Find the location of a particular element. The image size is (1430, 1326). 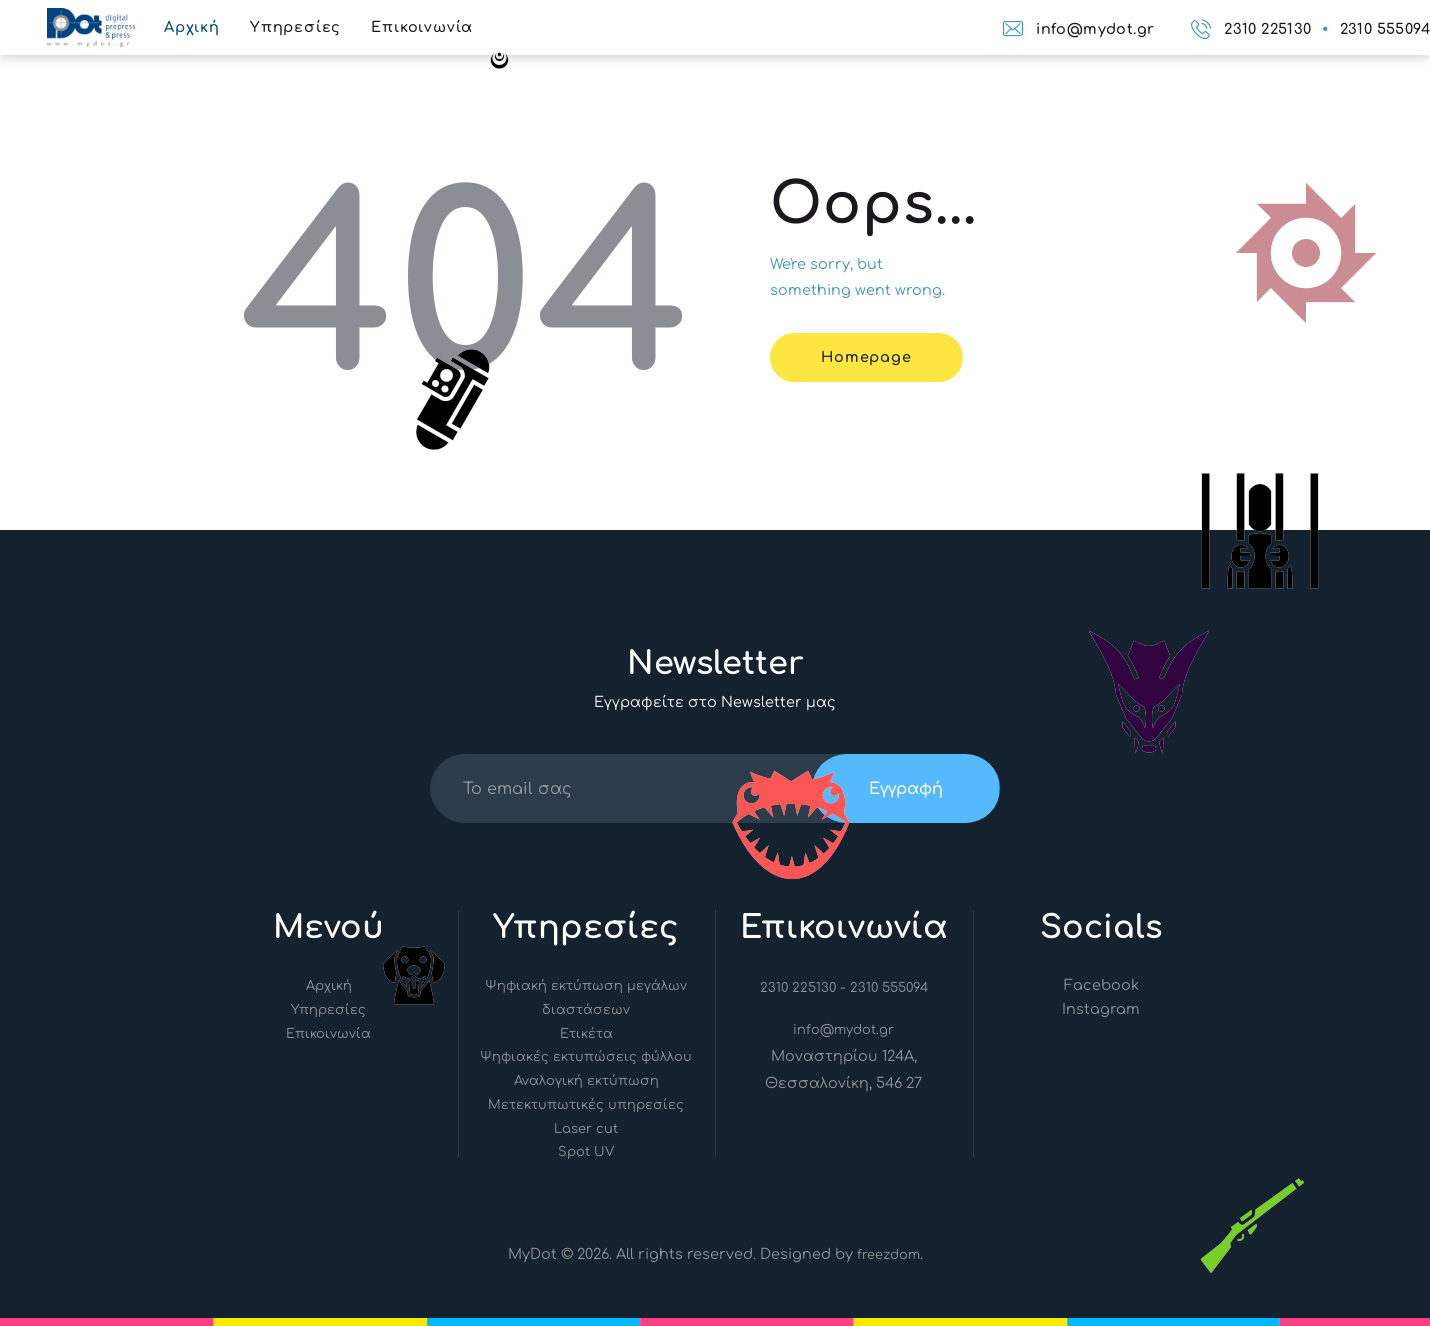

select rifle weapon in game inventory is located at coordinates (1252, 1225).